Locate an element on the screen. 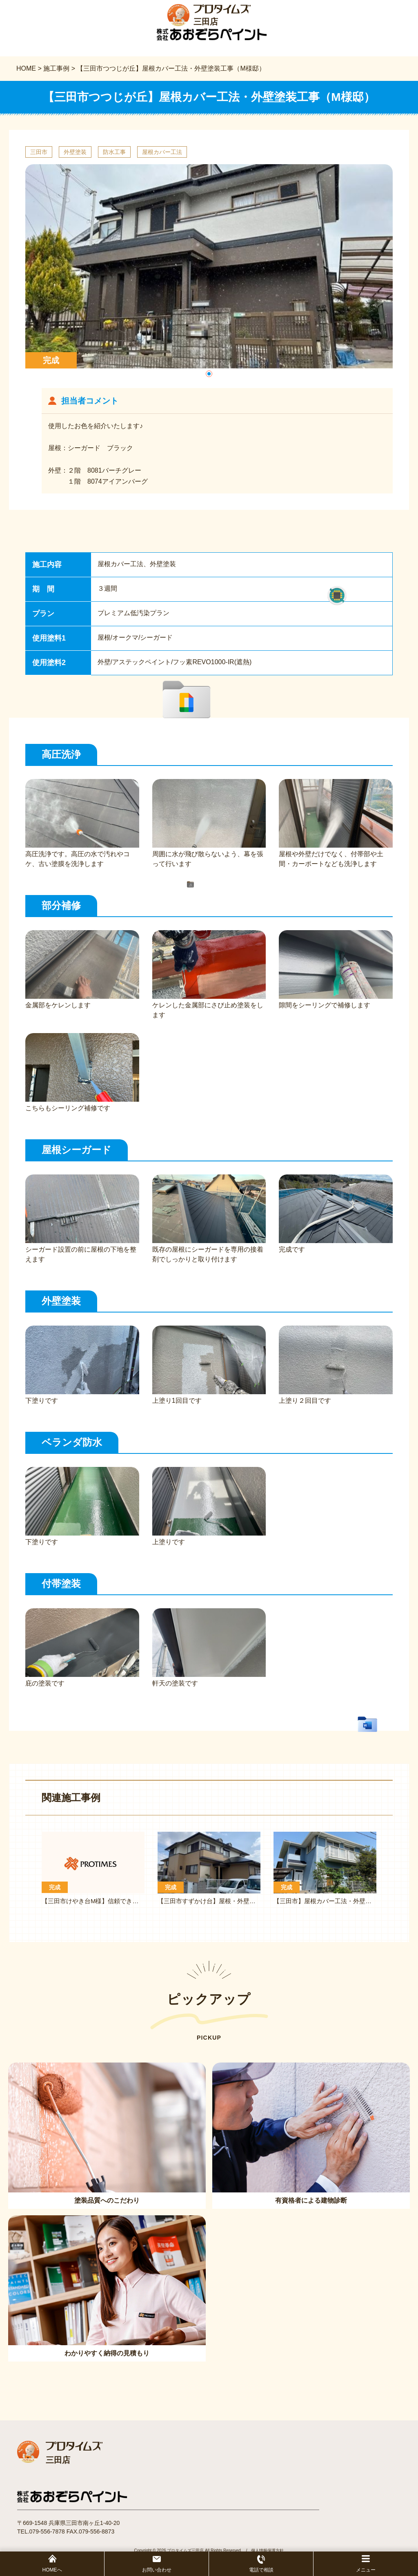  access firmware update settings is located at coordinates (337, 595).